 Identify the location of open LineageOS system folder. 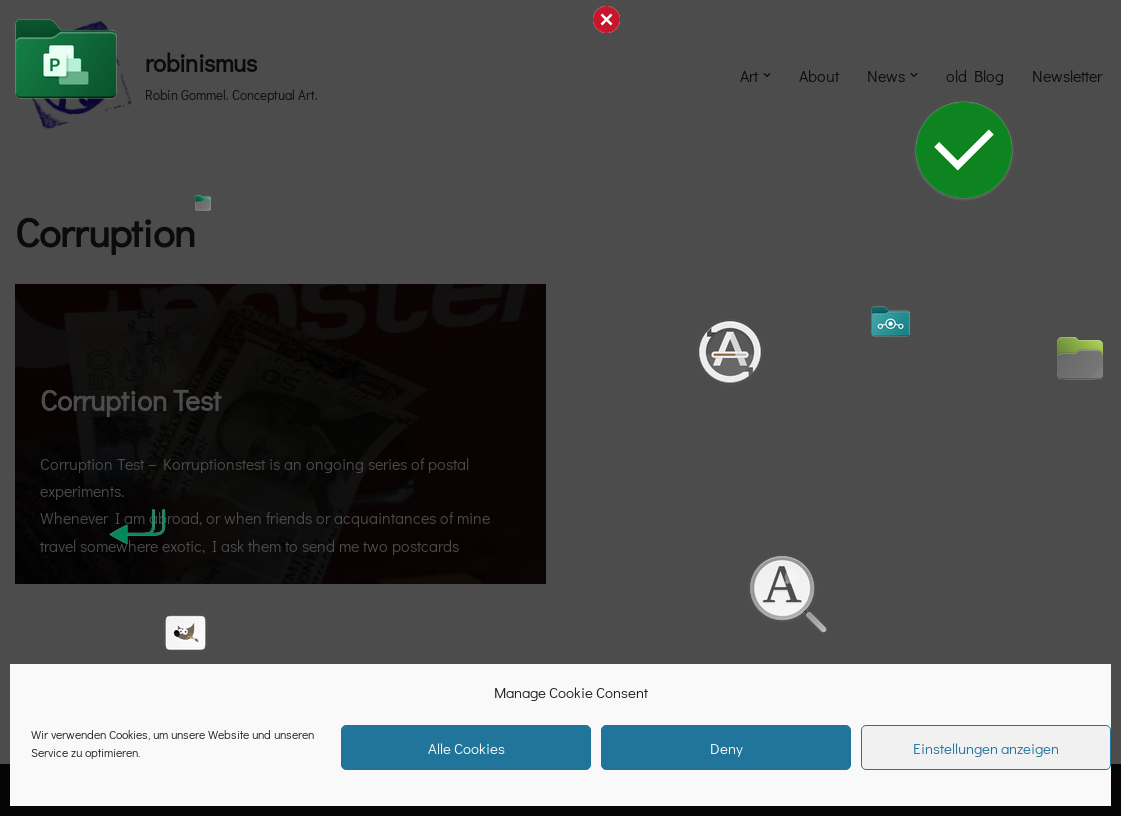
(890, 322).